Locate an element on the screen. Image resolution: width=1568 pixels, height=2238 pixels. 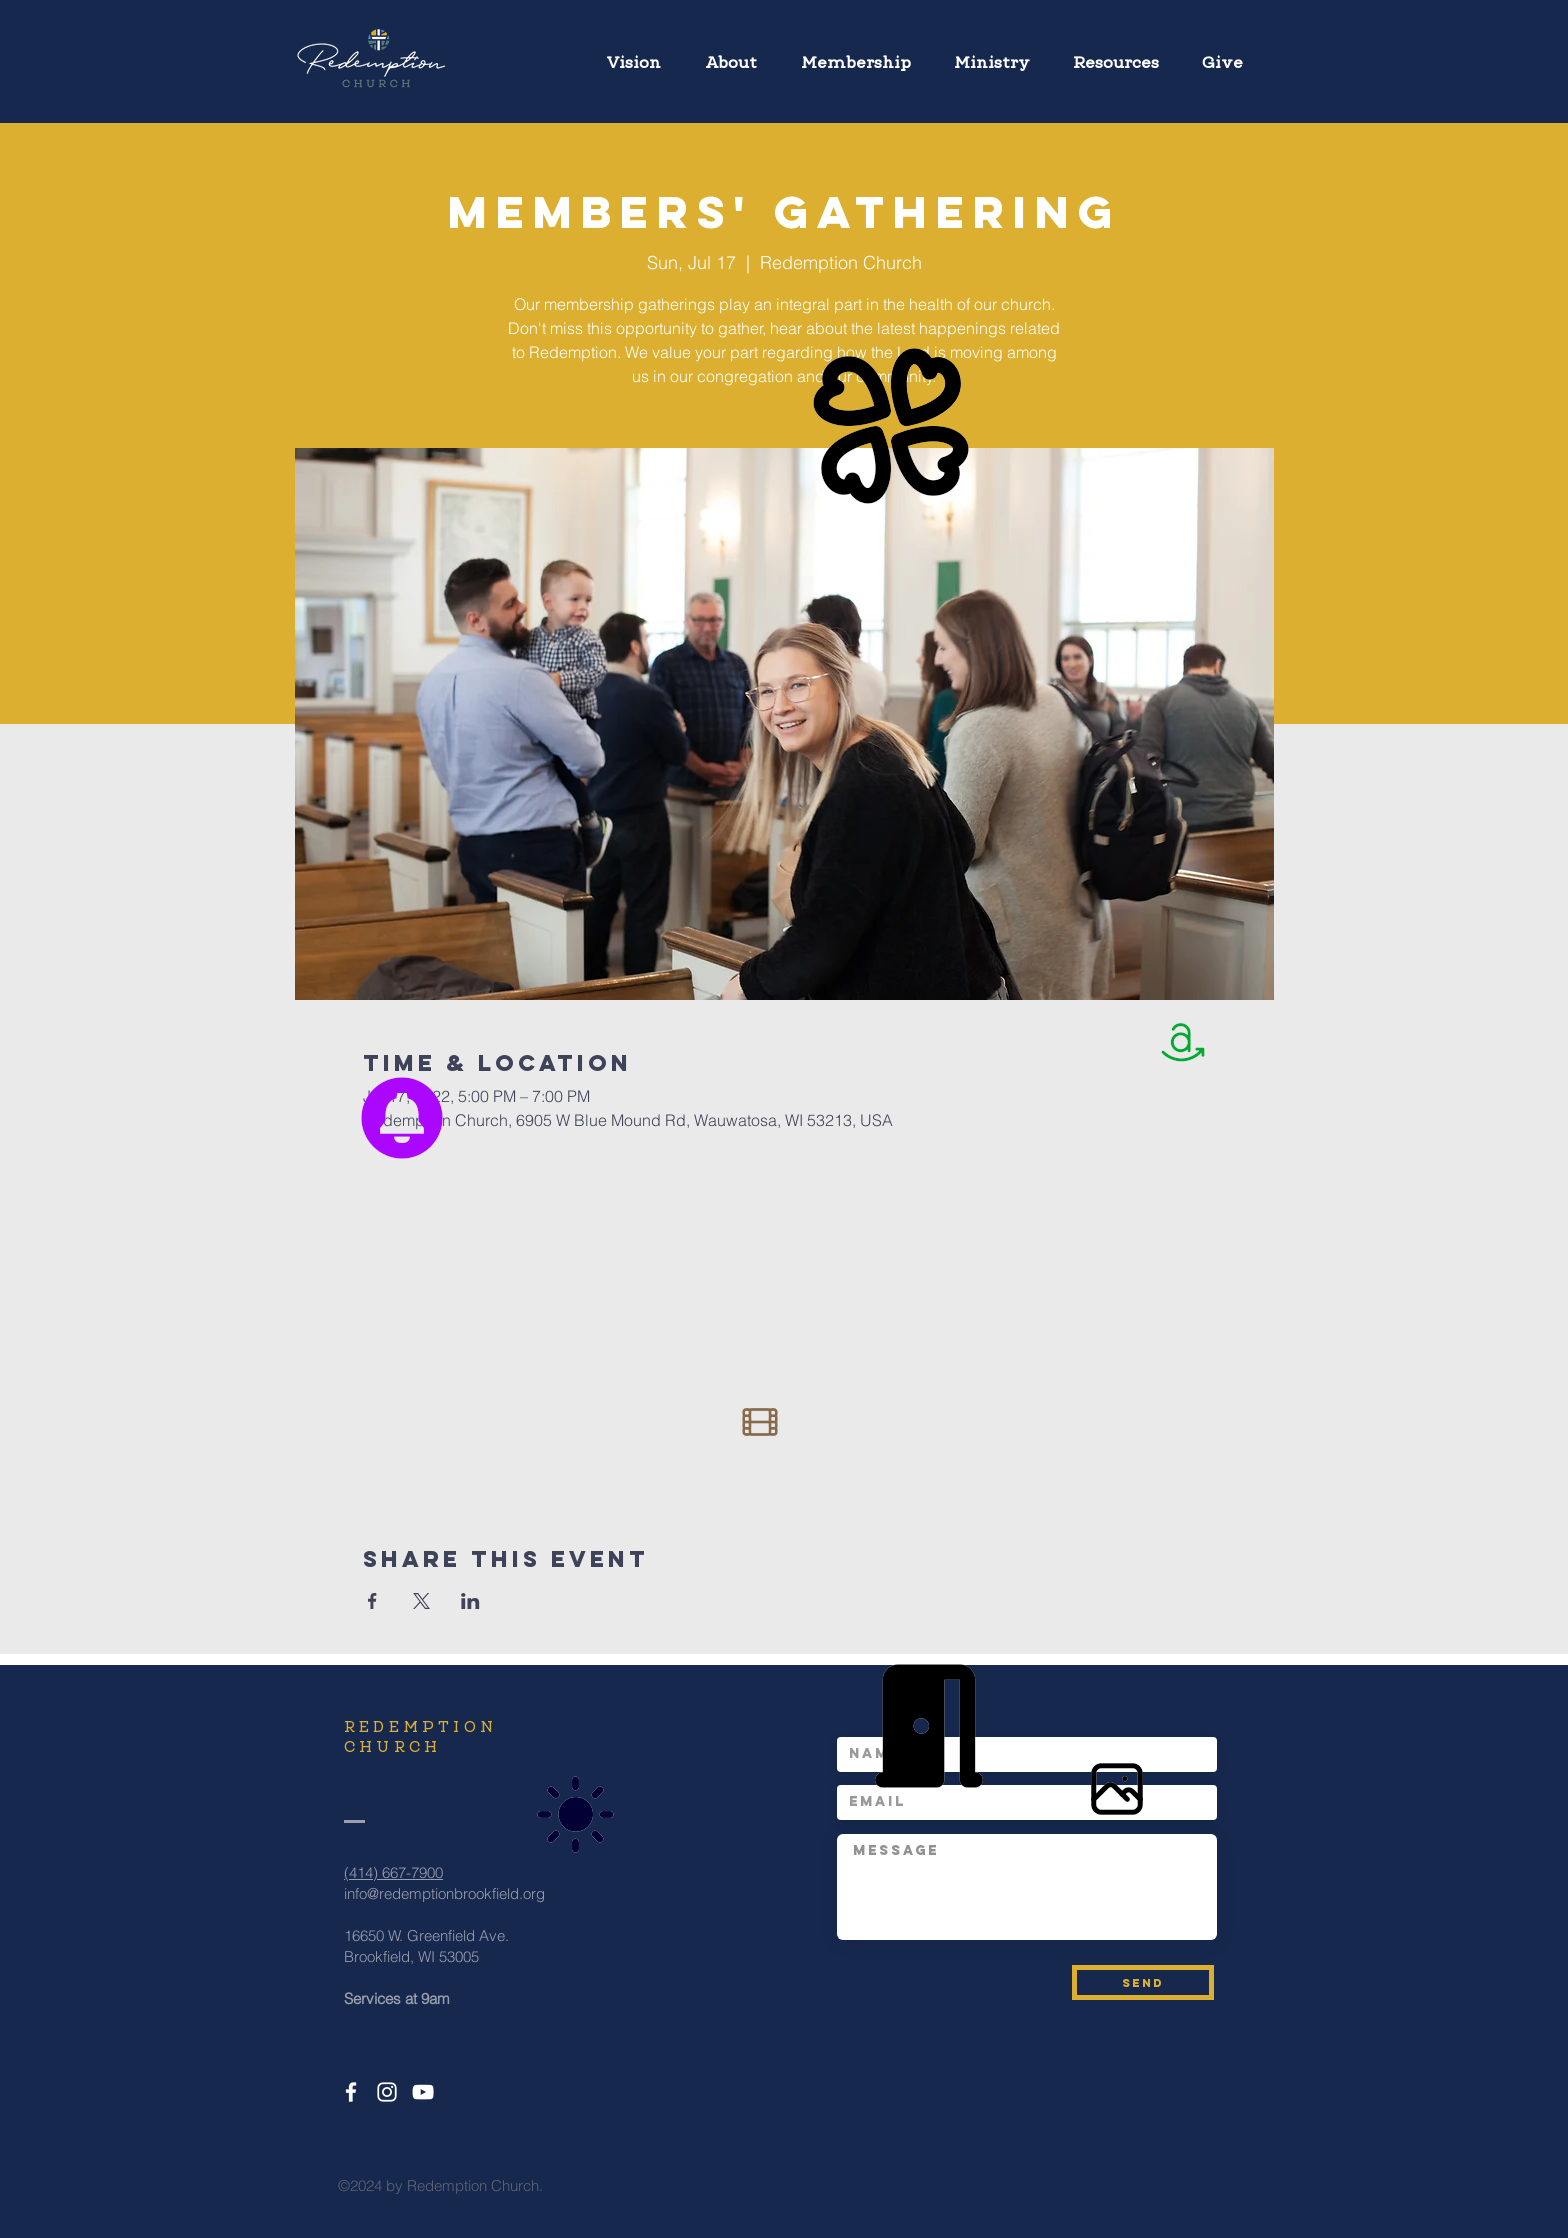
log out or sign out of your account is located at coordinates (929, 1726).